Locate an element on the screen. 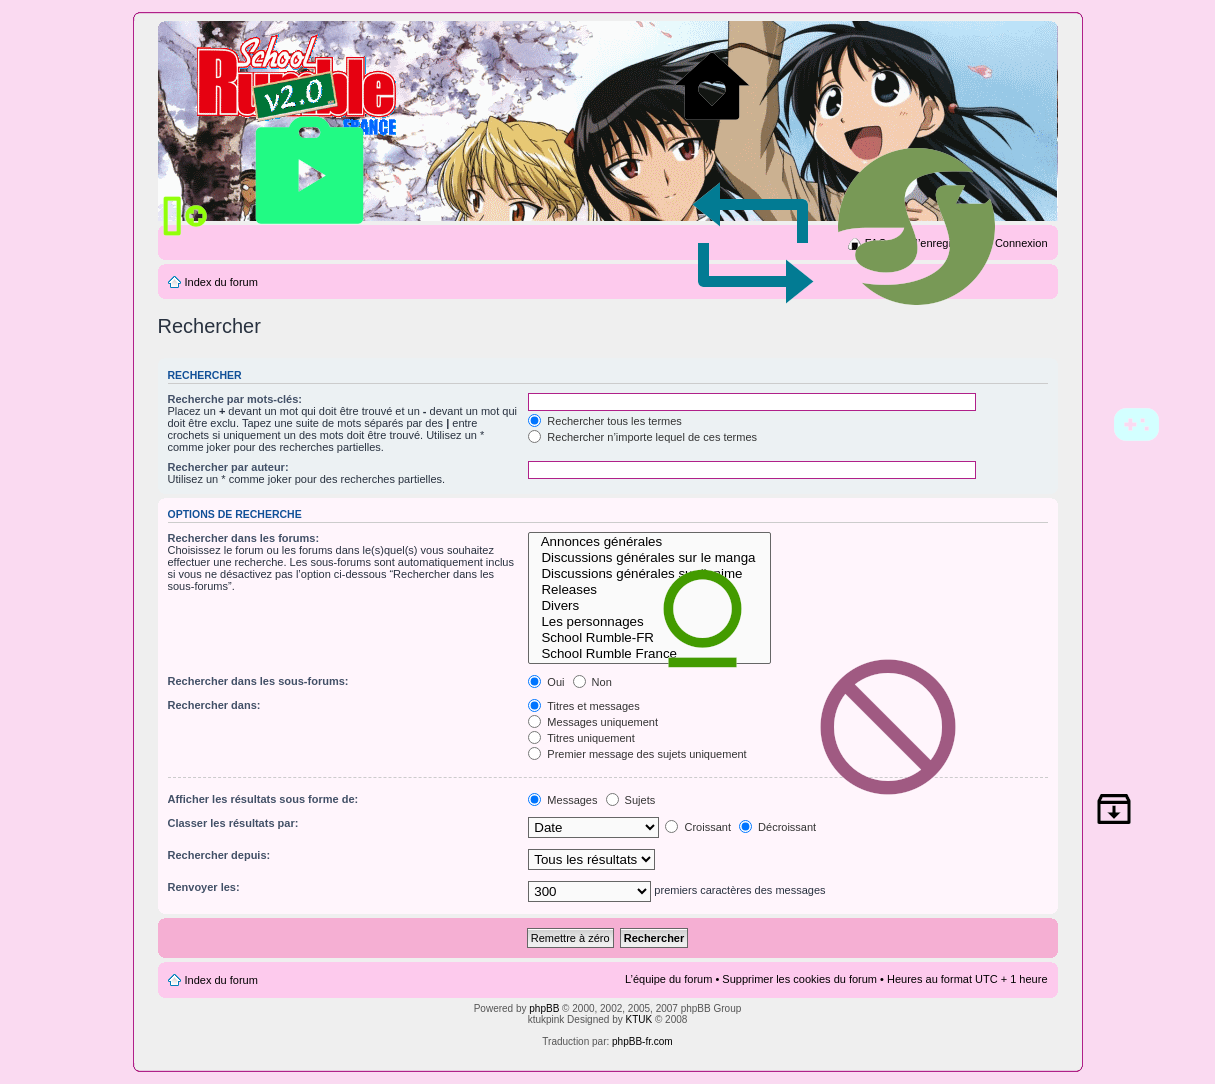 The height and width of the screenshot is (1084, 1215). indicates a blocked or restricted action is located at coordinates (888, 727).